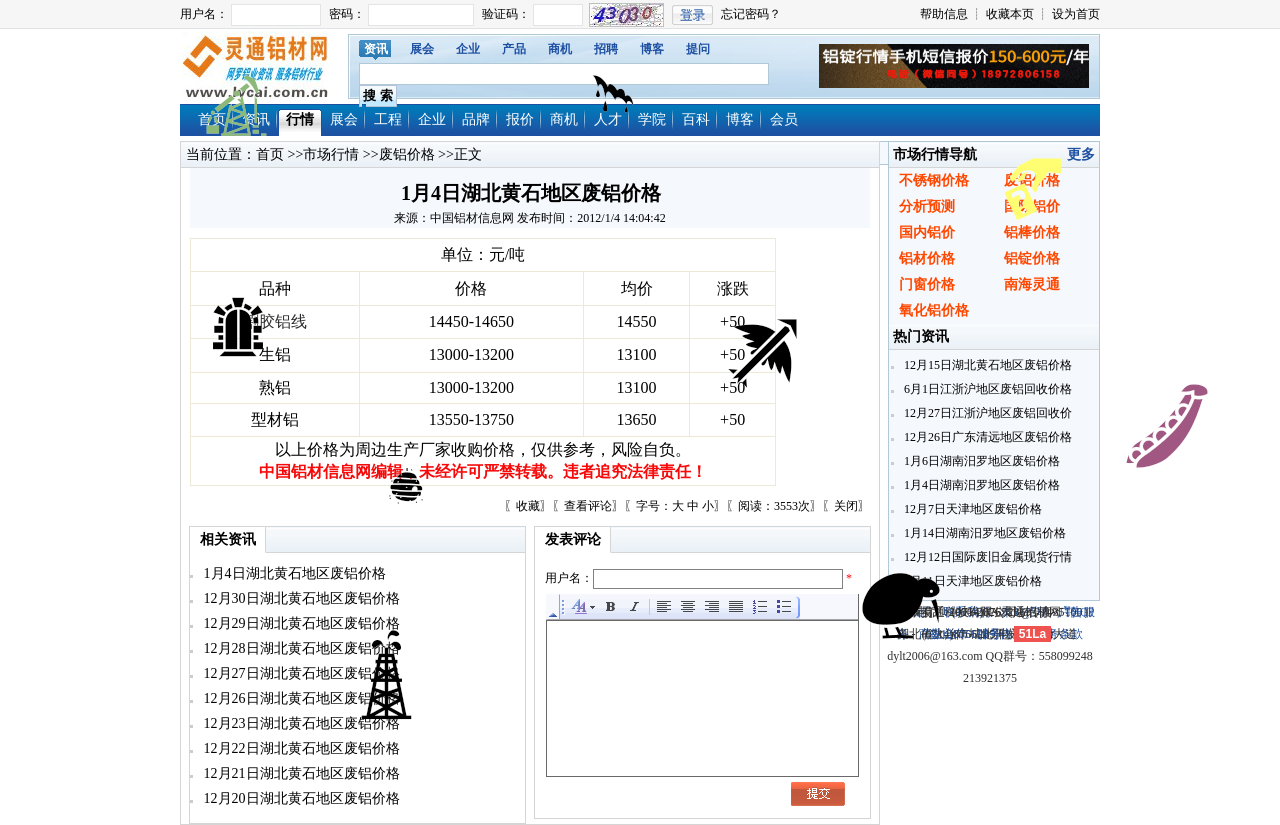 This screenshot has height=825, width=1280. What do you see at coordinates (236, 105) in the screenshot?
I see `access oil production or extraction features` at bounding box center [236, 105].